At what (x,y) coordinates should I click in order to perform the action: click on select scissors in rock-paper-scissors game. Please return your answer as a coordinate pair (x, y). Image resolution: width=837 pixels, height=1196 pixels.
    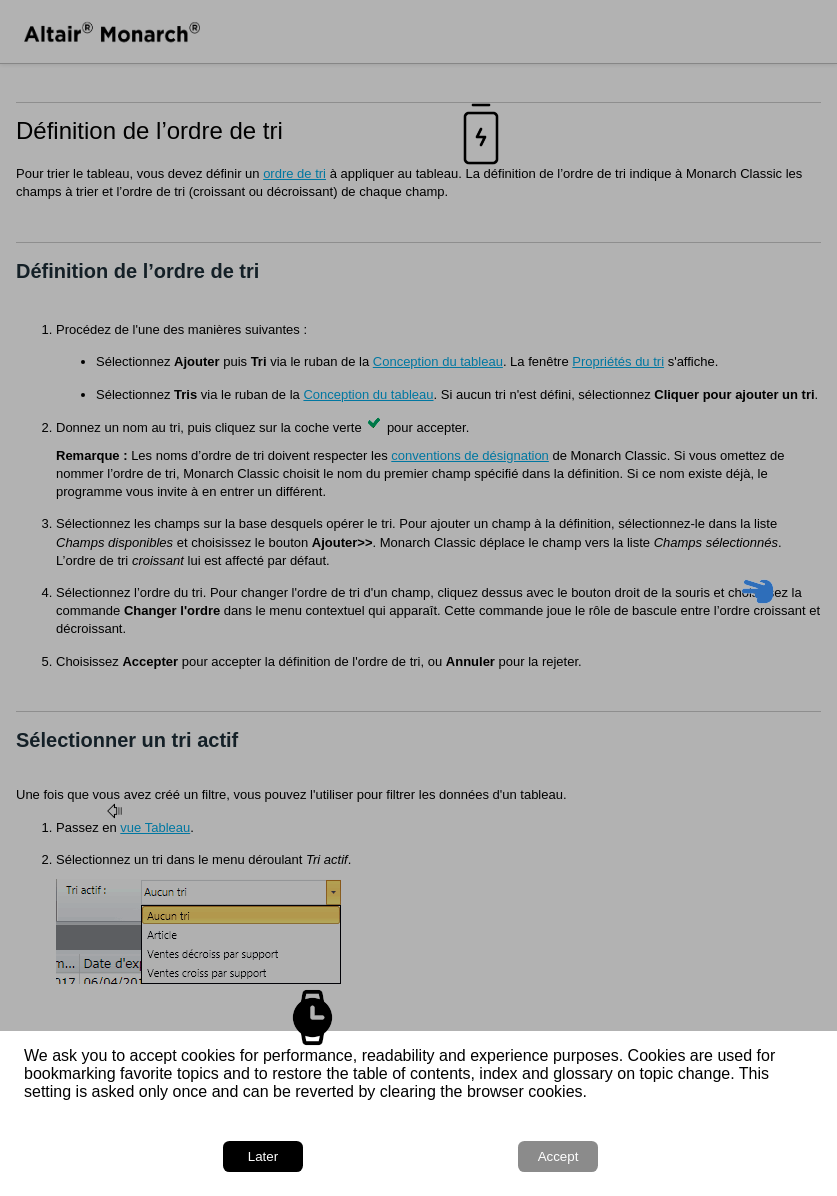
    Looking at the image, I should click on (757, 591).